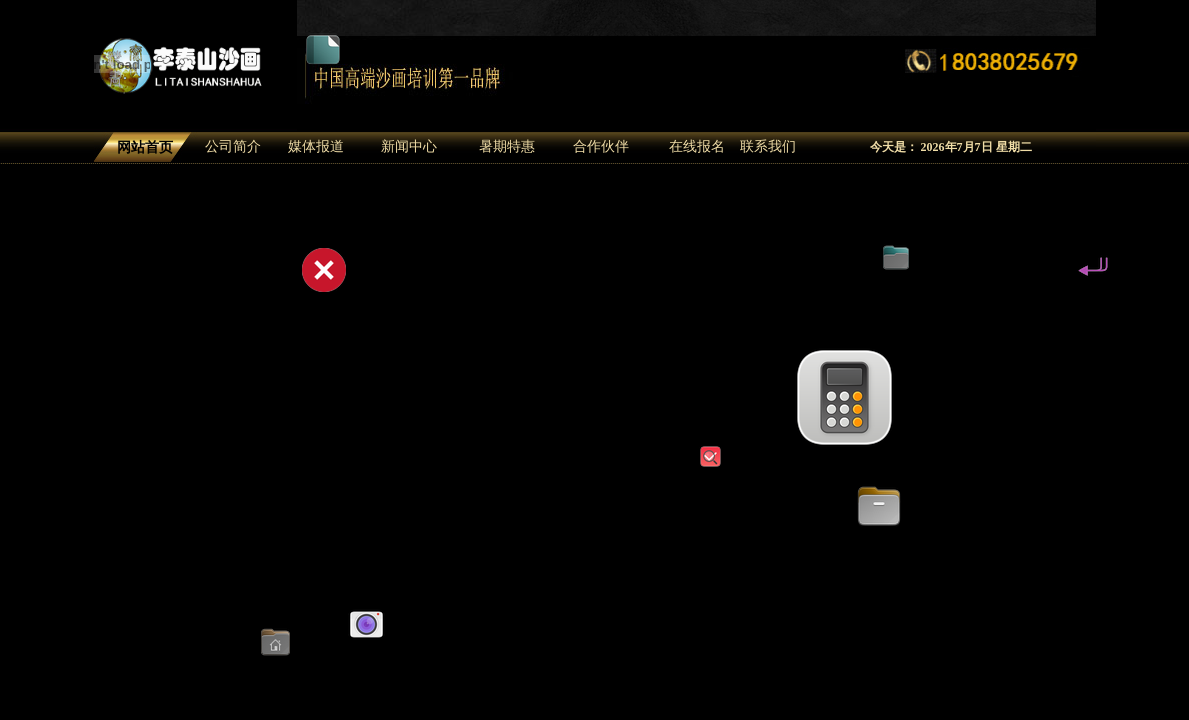  What do you see at coordinates (879, 506) in the screenshot?
I see `open the file manager application` at bounding box center [879, 506].